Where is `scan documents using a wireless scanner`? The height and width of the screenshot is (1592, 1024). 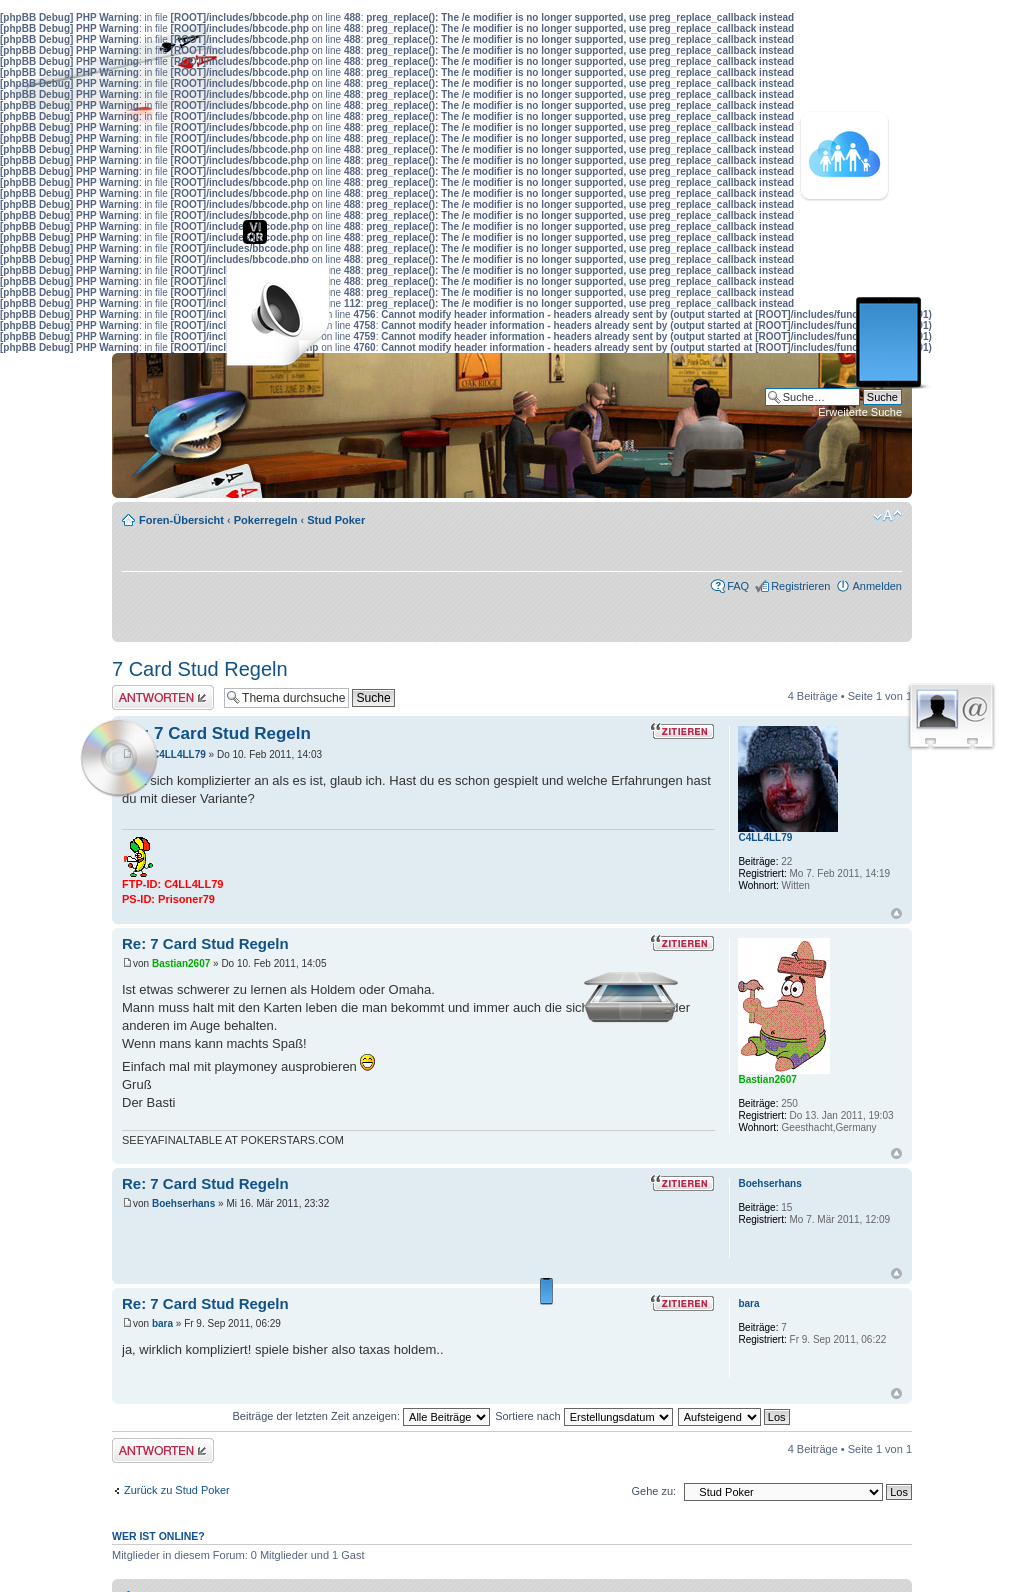 scan documents using a wireless scanner is located at coordinates (631, 997).